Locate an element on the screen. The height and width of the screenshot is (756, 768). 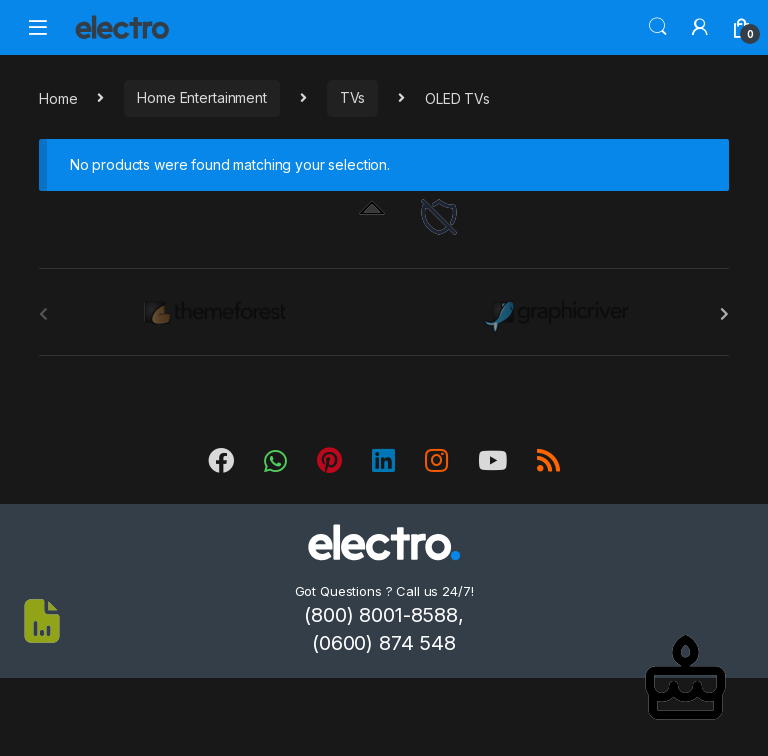
collapse an expanded section is located at coordinates (372, 209).